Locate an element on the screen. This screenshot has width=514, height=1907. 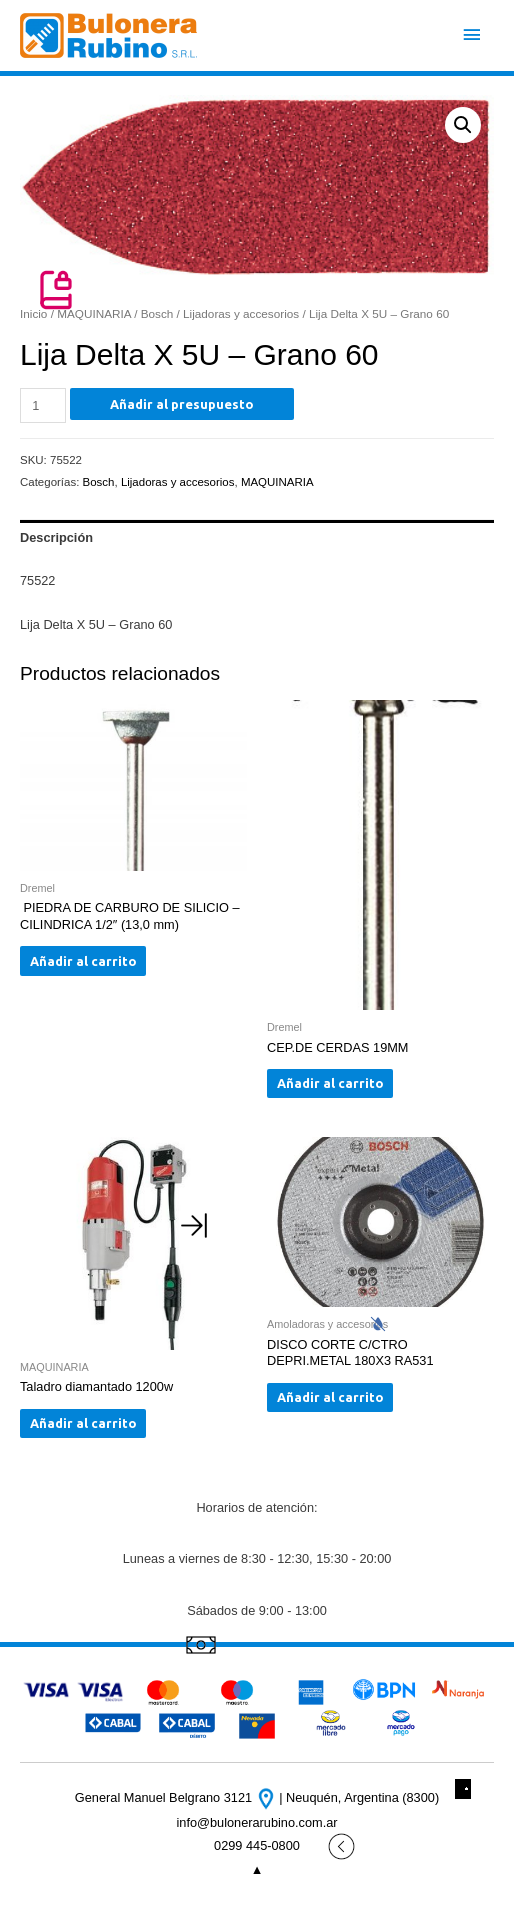
navigate to the next item or page is located at coordinates (194, 1225).